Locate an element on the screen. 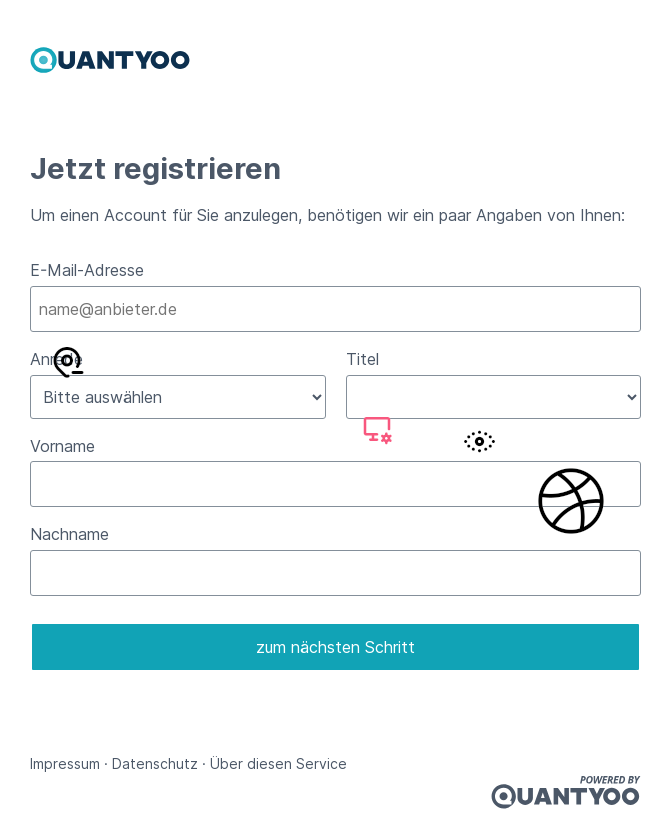 The width and height of the screenshot is (671, 835). access desktop display settings is located at coordinates (377, 429).